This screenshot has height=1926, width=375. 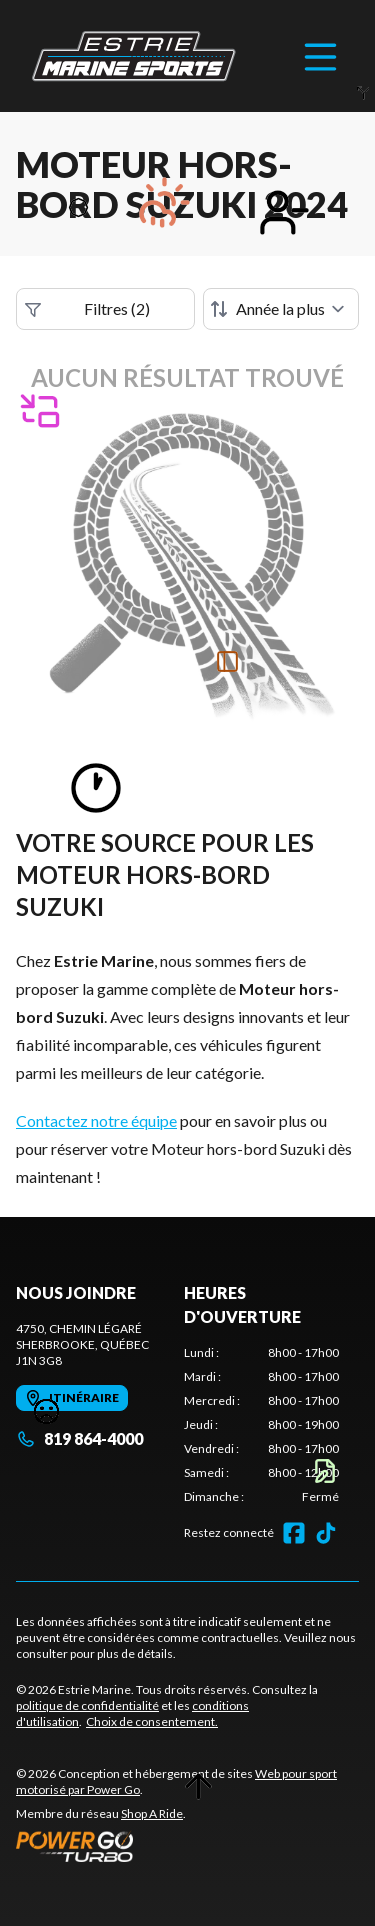 What do you see at coordinates (198, 1786) in the screenshot?
I see `scroll to top of page` at bounding box center [198, 1786].